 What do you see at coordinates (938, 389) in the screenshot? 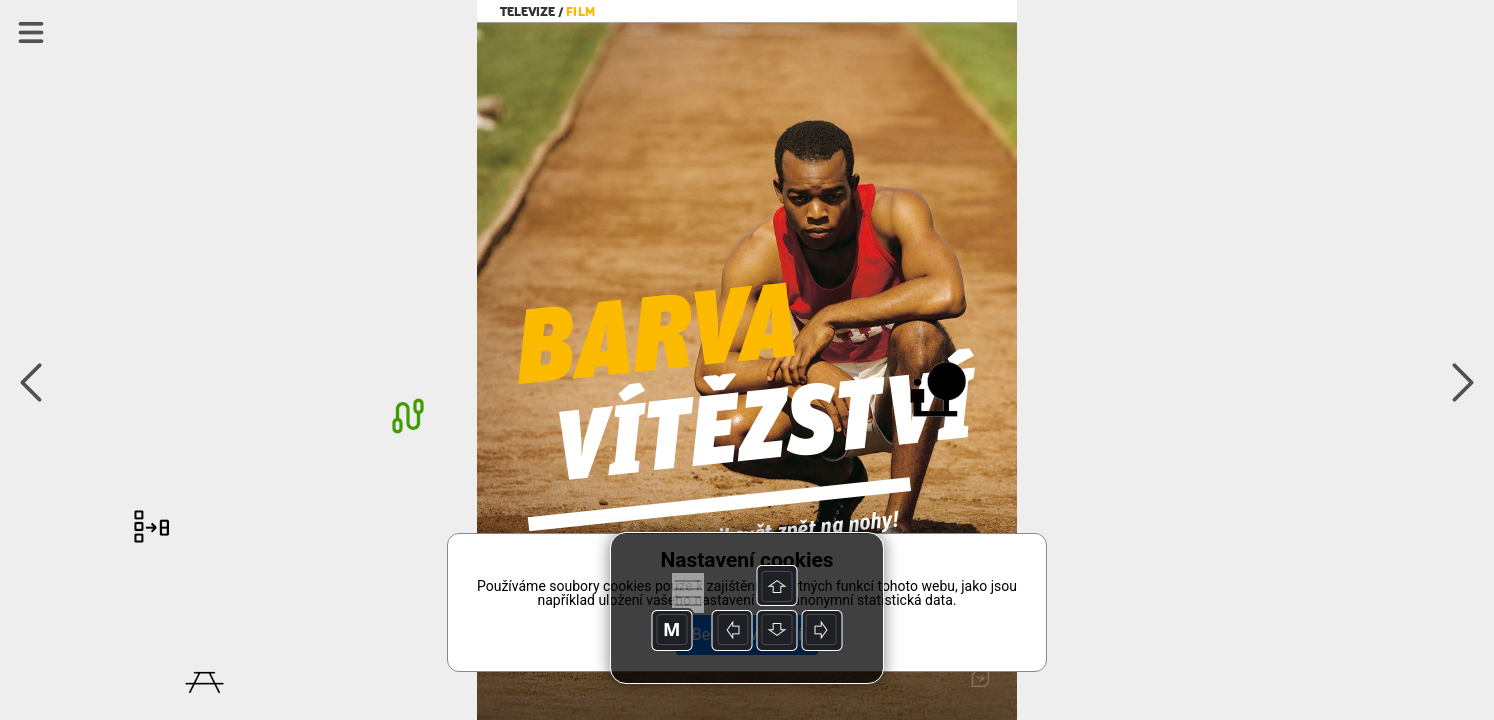
I see `view outdoor or nature-related content` at bounding box center [938, 389].